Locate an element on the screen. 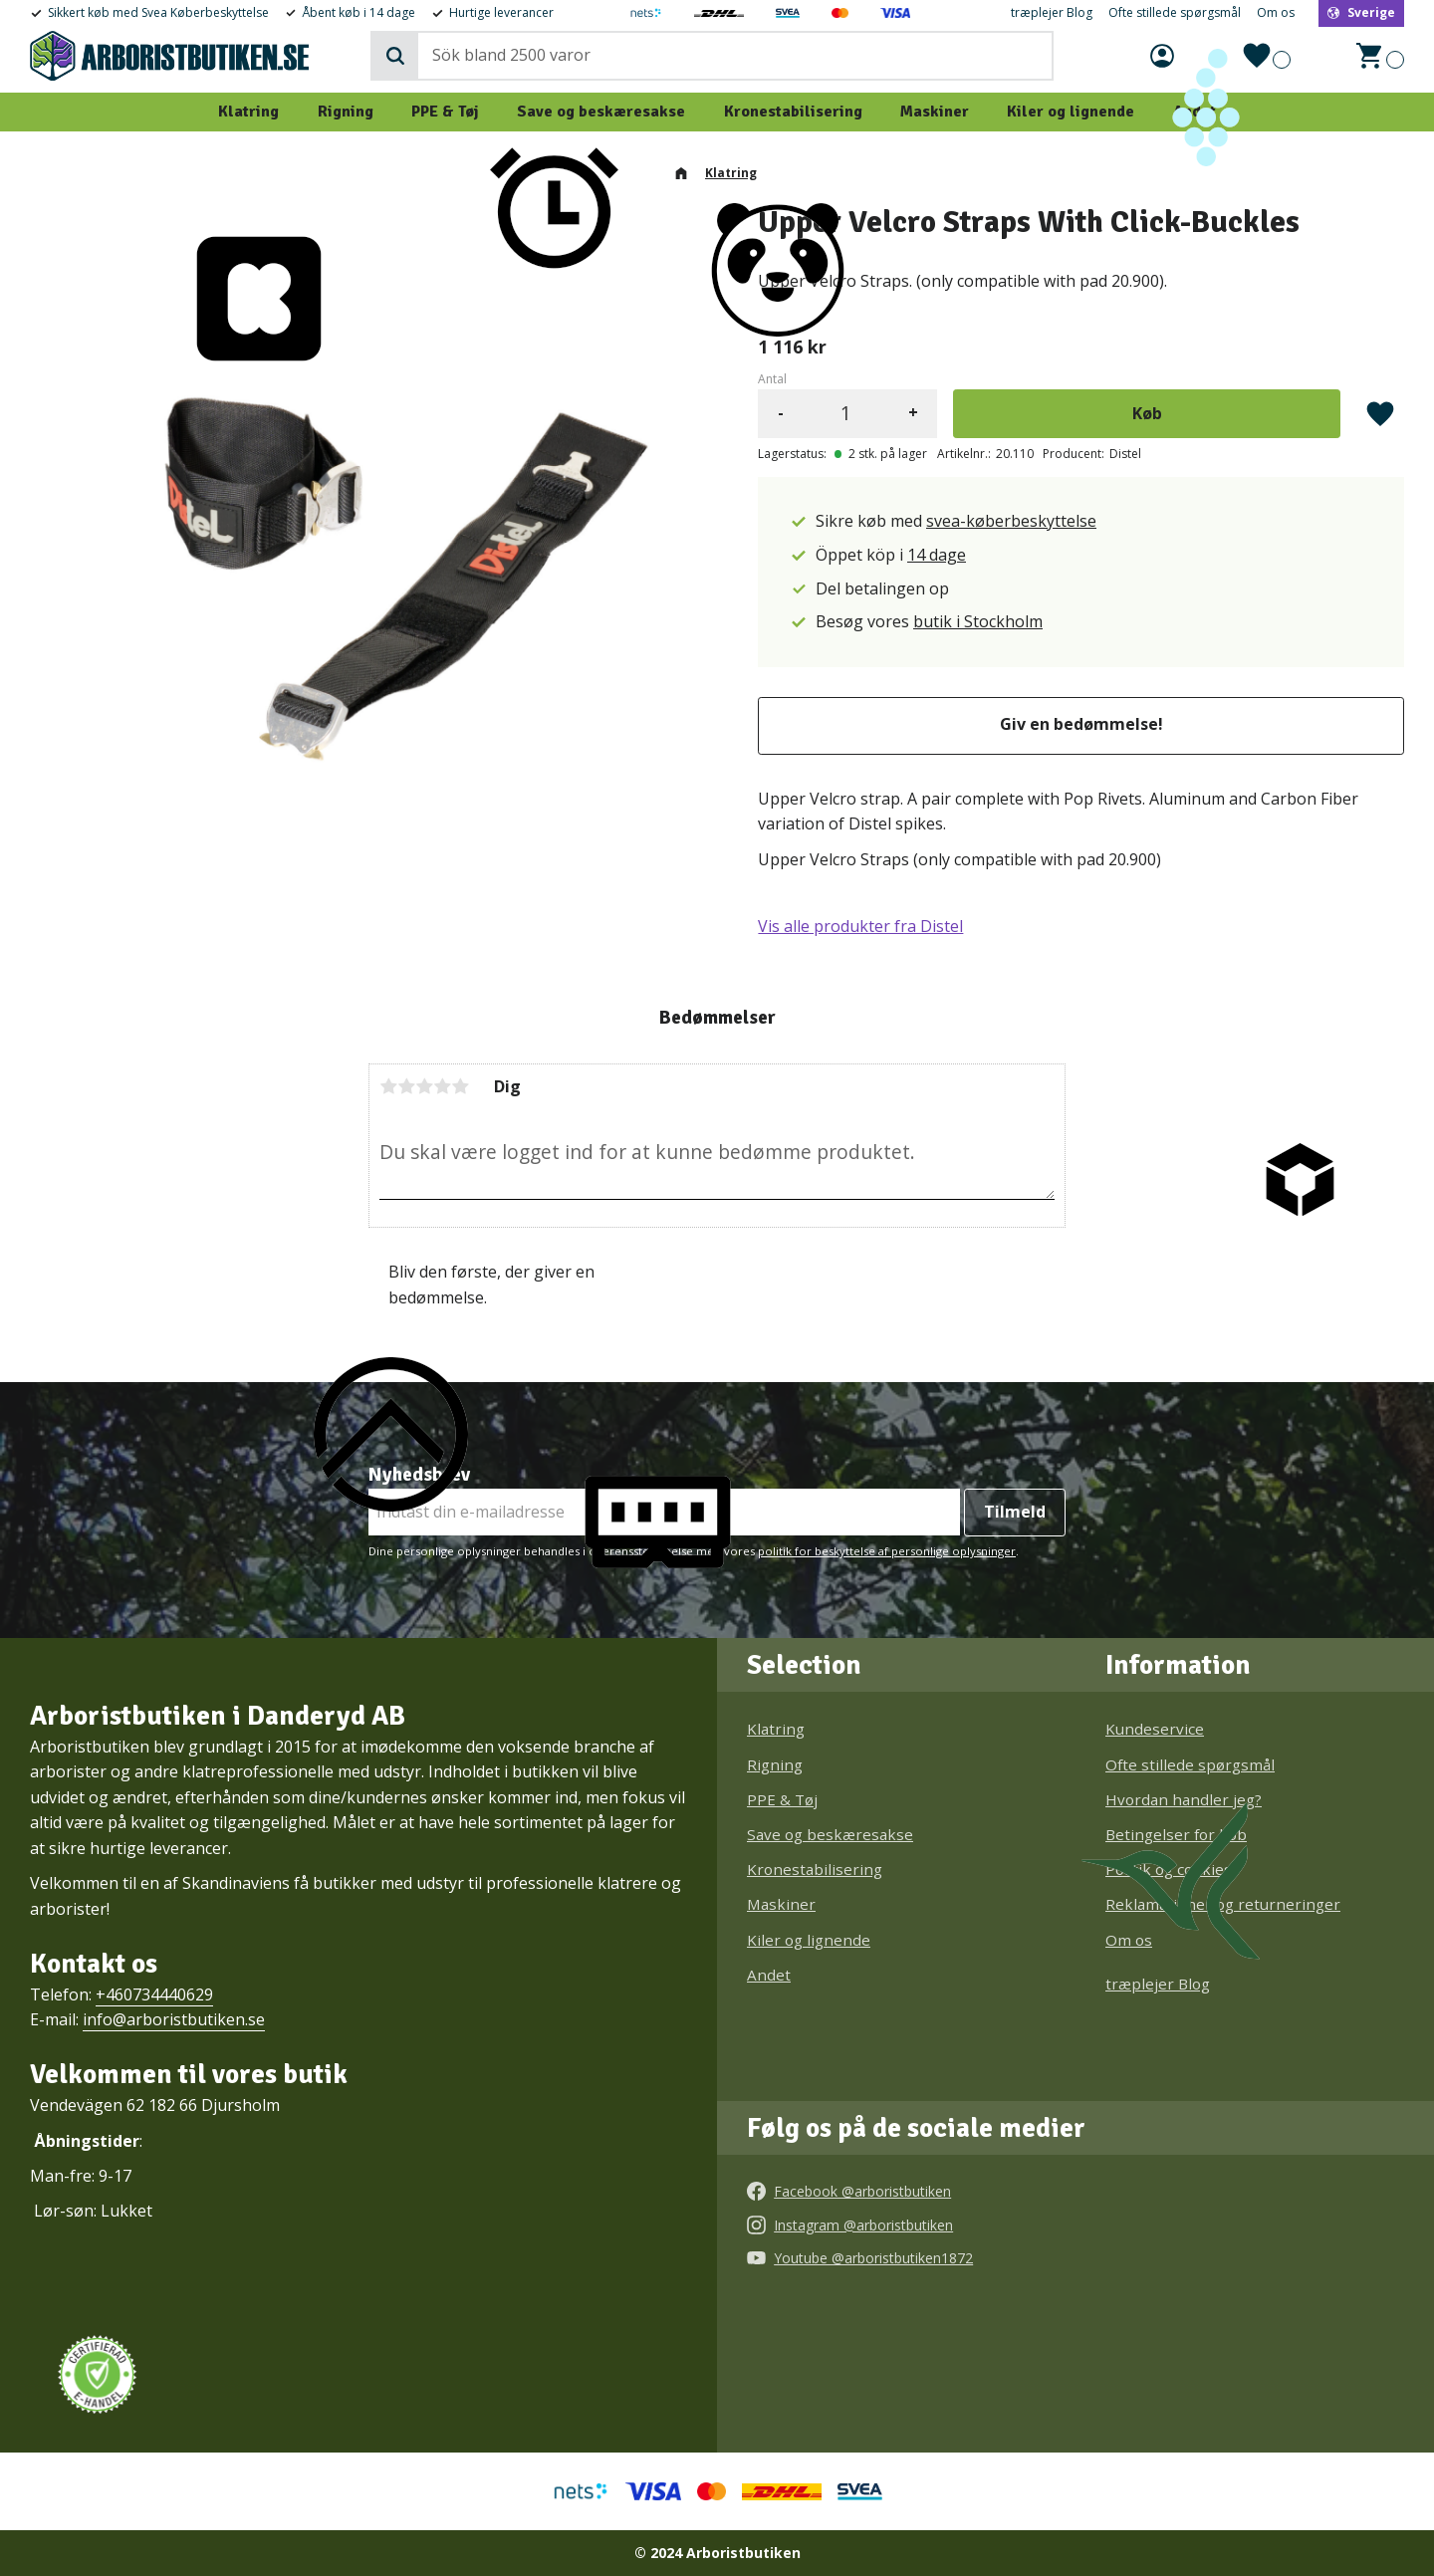  view system RAM or memory status is located at coordinates (657, 1522).